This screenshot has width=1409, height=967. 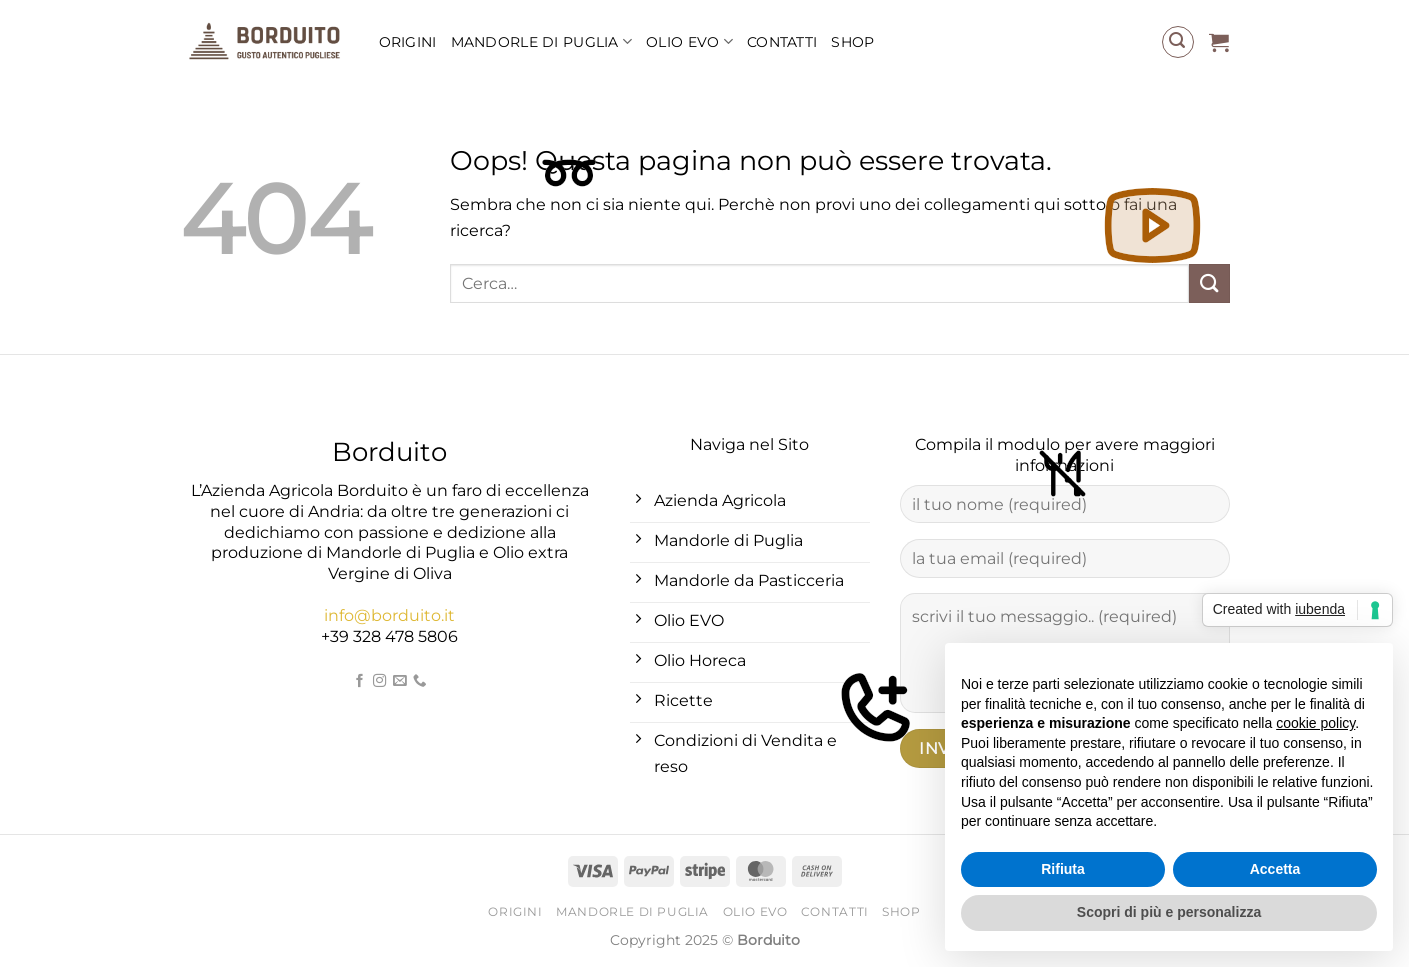 I want to click on voicemail indicator or notification, so click(x=569, y=173).